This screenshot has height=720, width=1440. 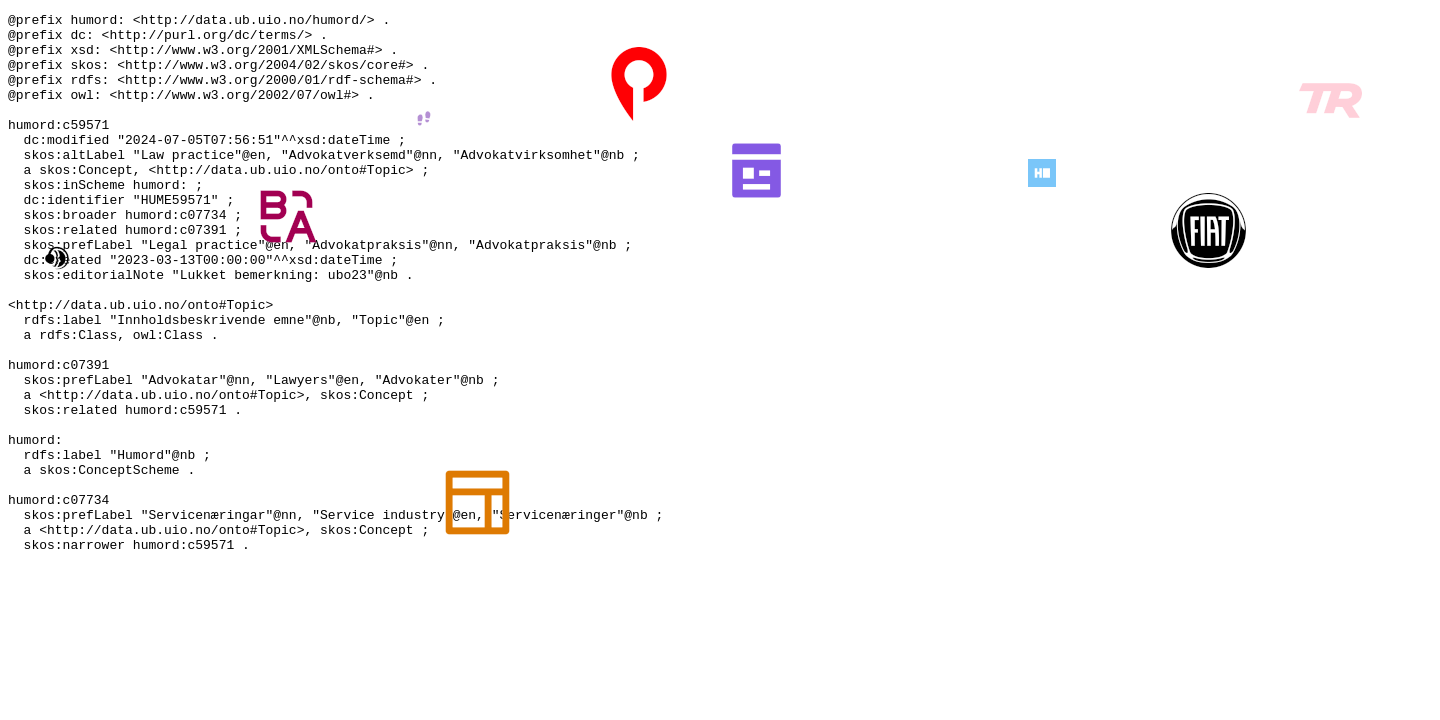 What do you see at coordinates (1330, 100) in the screenshot?
I see `open the TrainerRoad cycling training app` at bounding box center [1330, 100].